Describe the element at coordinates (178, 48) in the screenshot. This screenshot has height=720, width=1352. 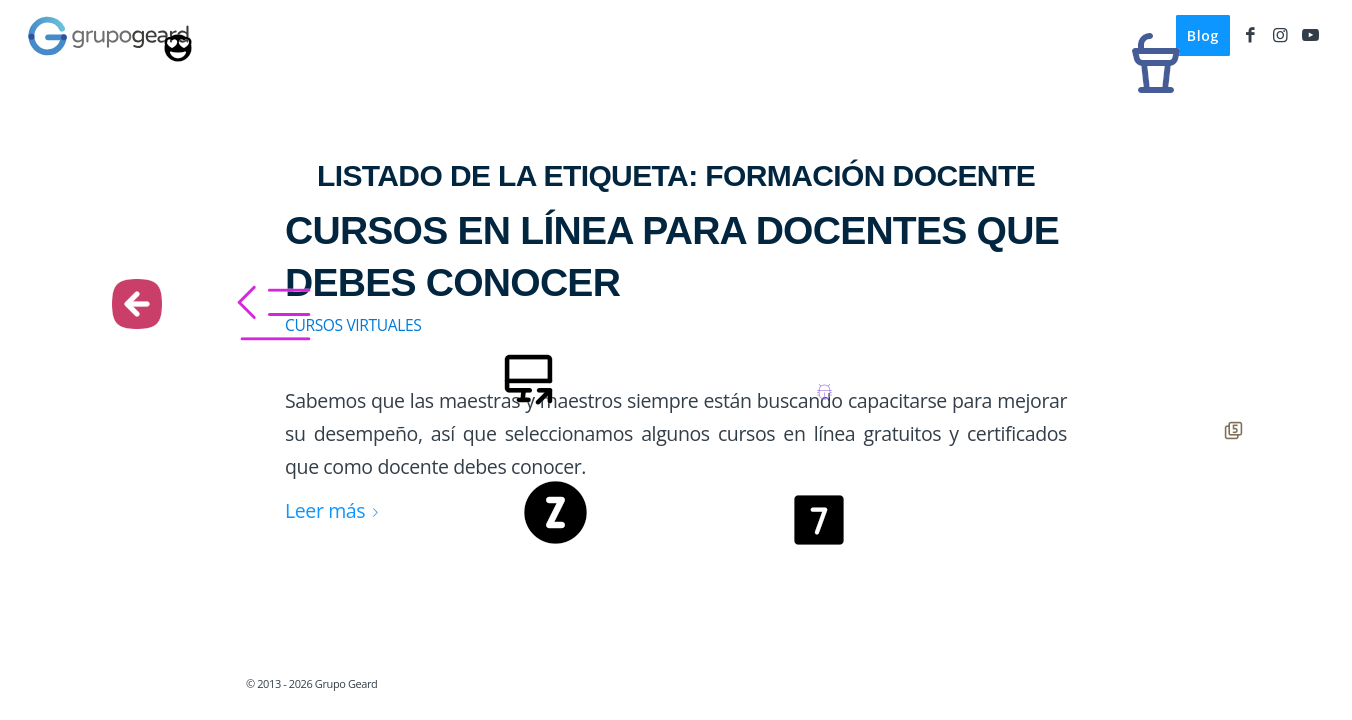
I see `react with love or adoration` at that location.